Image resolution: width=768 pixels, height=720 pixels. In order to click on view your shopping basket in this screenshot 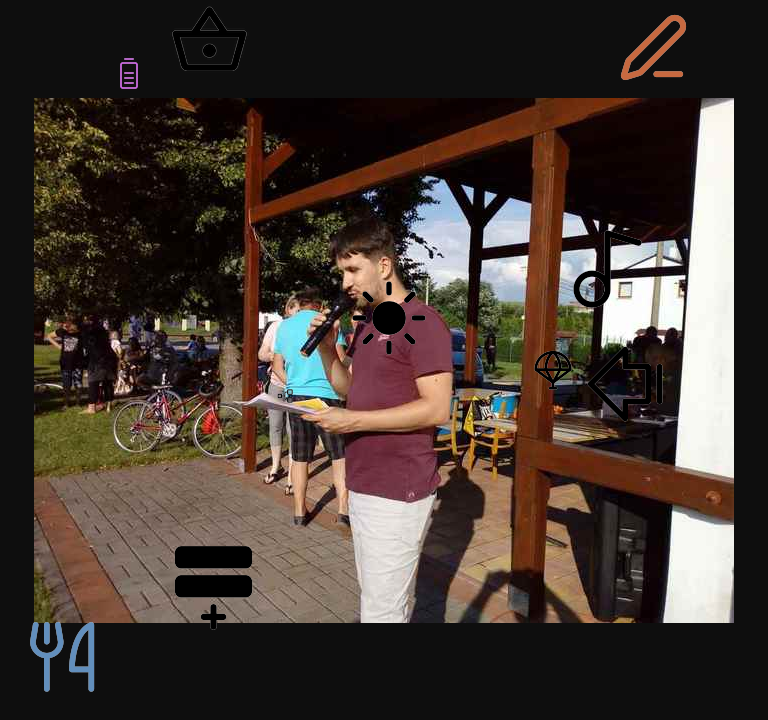, I will do `click(209, 40)`.